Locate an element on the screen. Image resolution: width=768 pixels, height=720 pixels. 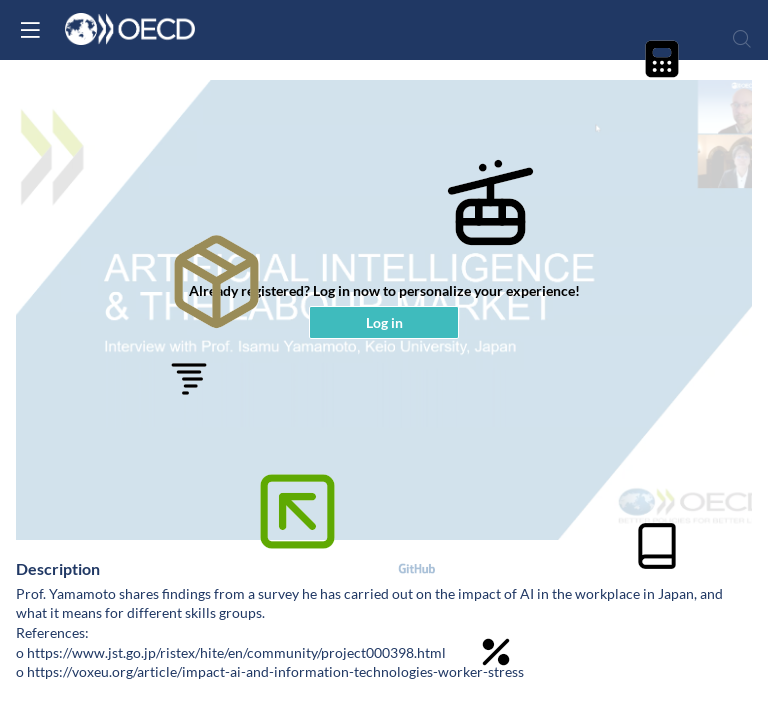
access cable car or gondola transit options is located at coordinates (490, 202).